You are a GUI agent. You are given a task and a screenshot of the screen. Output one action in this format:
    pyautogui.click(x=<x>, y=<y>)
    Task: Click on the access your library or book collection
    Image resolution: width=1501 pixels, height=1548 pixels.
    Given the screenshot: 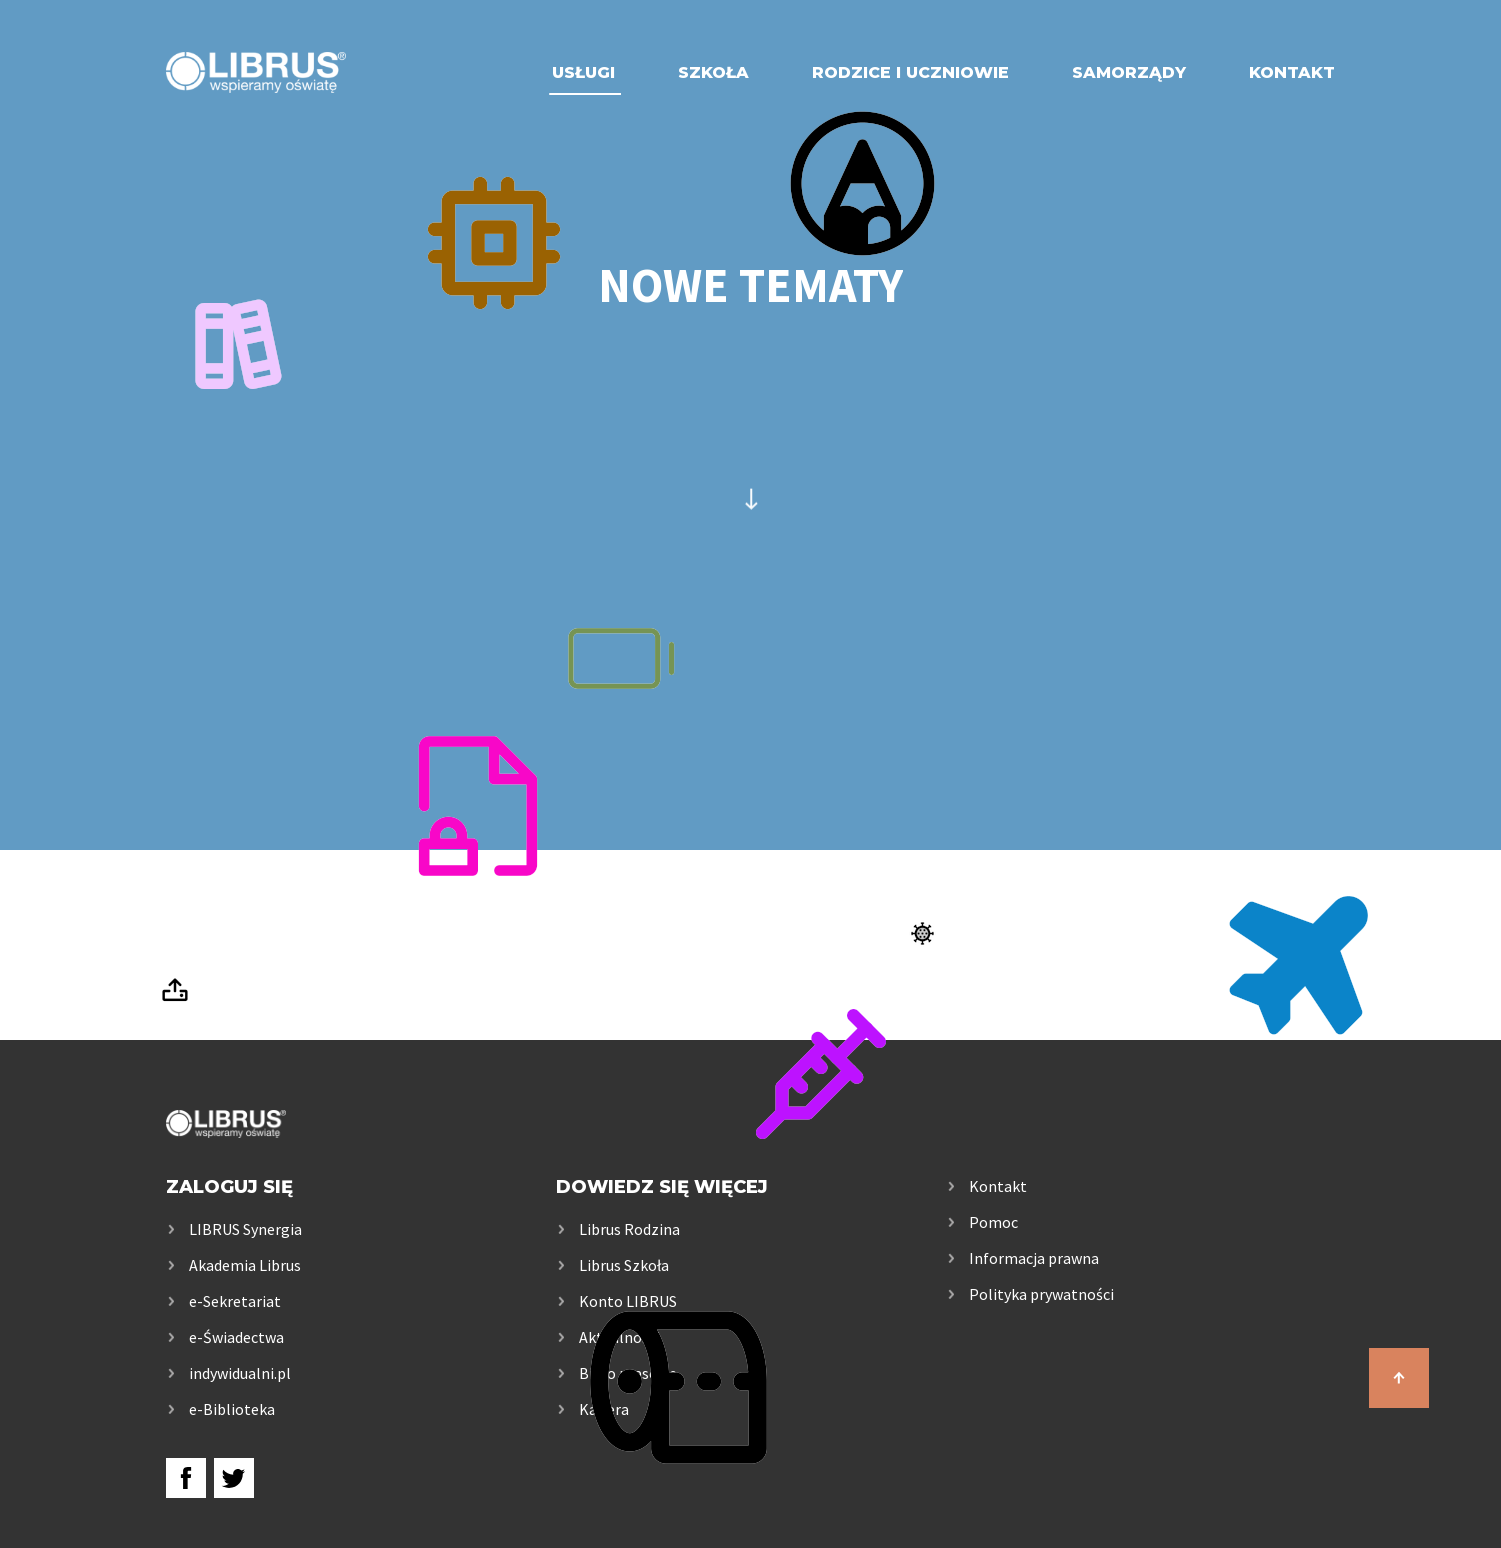 What is the action you would take?
    pyautogui.click(x=235, y=346)
    